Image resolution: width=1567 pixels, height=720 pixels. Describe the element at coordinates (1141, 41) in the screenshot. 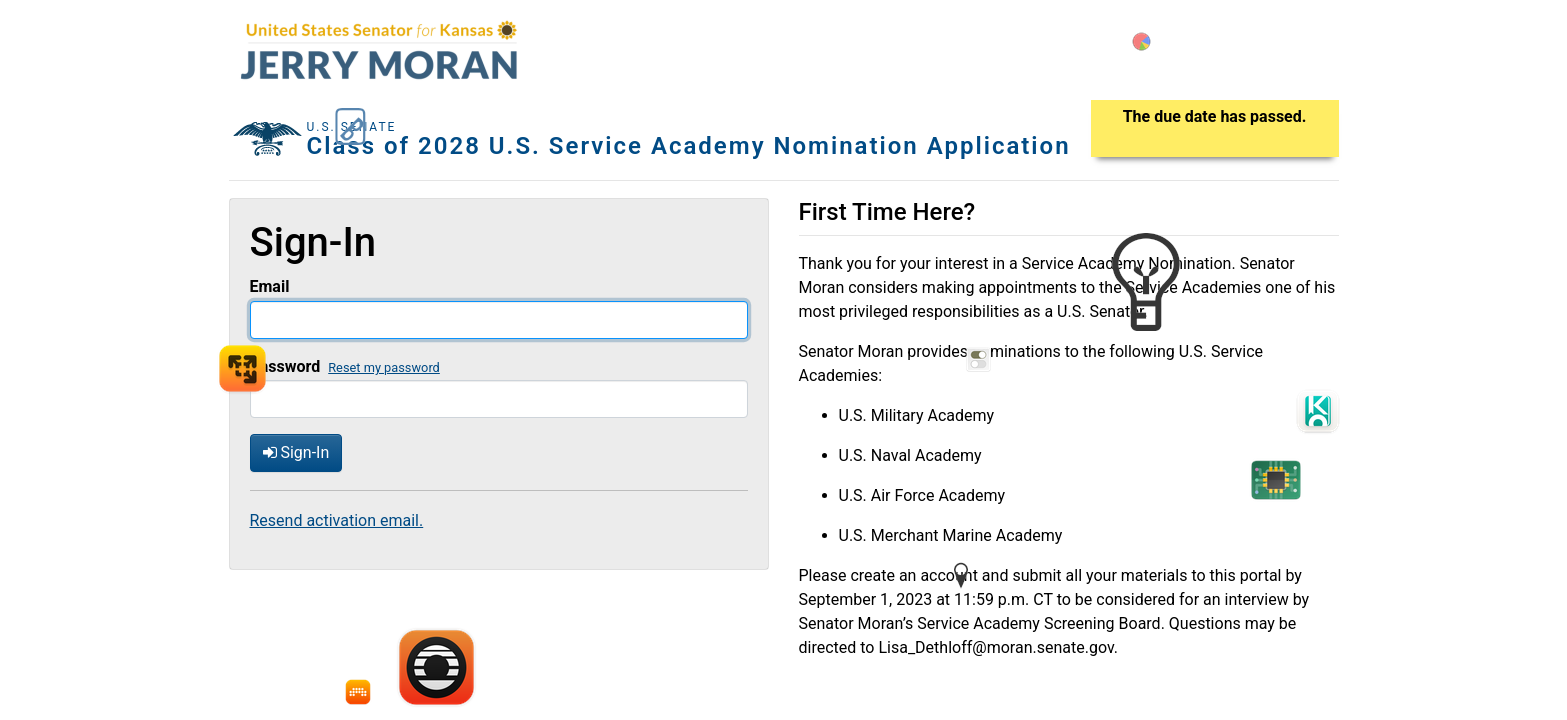

I see `open disk usage analyzer app` at that location.